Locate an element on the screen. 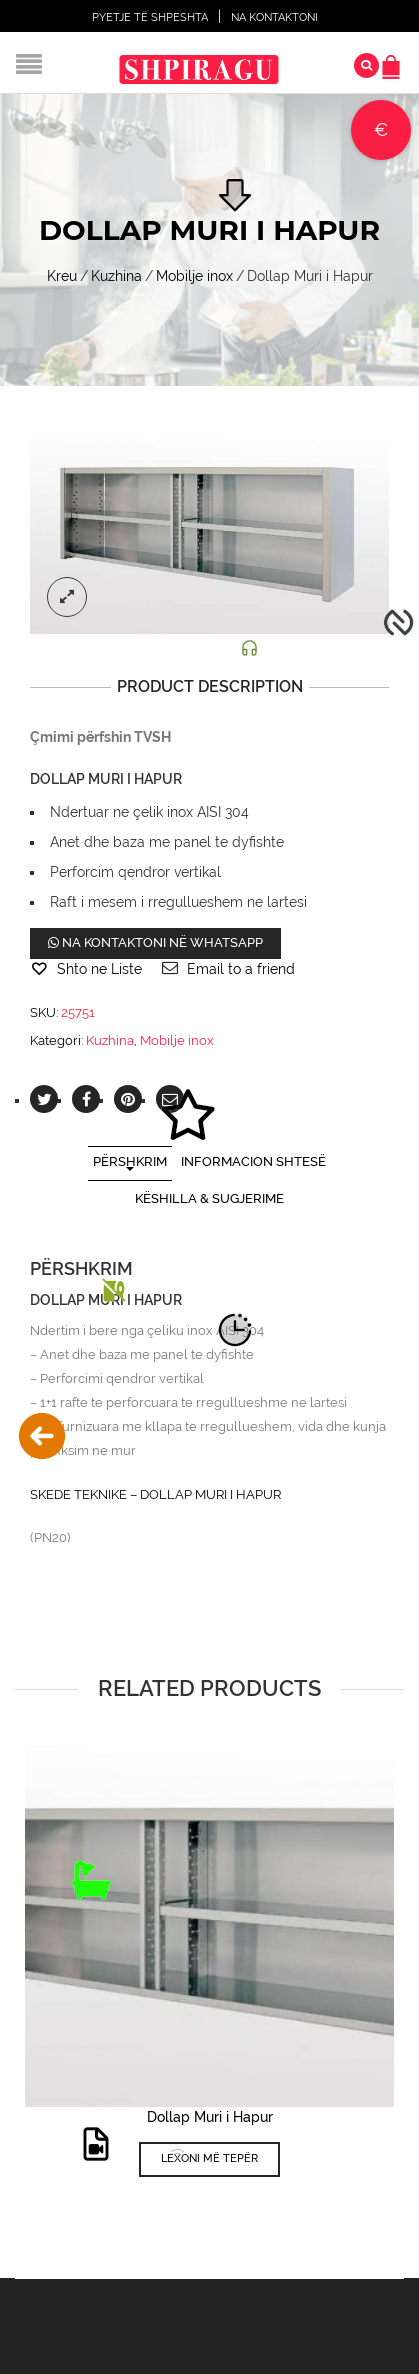  go back to the previous screen is located at coordinates (42, 1436).